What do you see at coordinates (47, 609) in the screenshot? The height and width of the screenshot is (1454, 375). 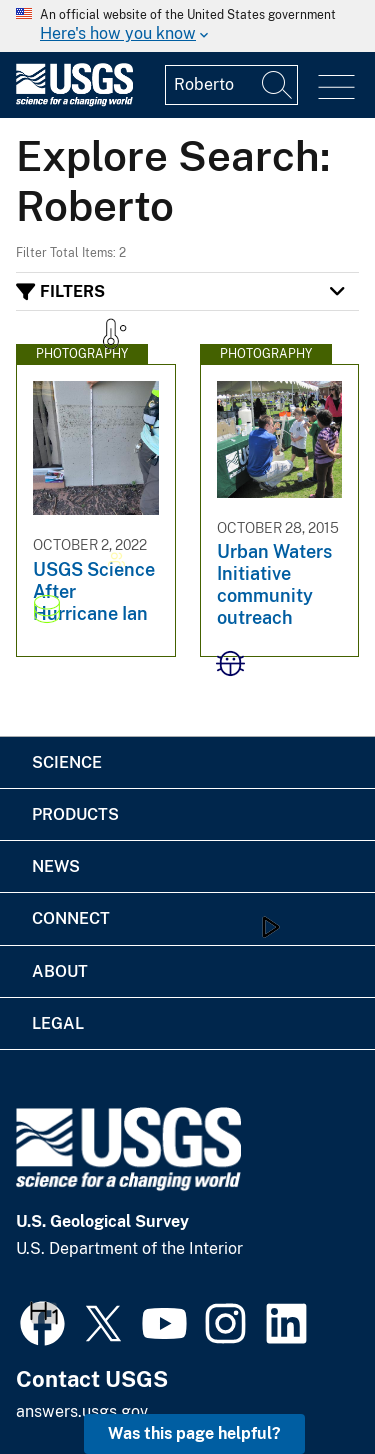 I see `access database or data storage` at bounding box center [47, 609].